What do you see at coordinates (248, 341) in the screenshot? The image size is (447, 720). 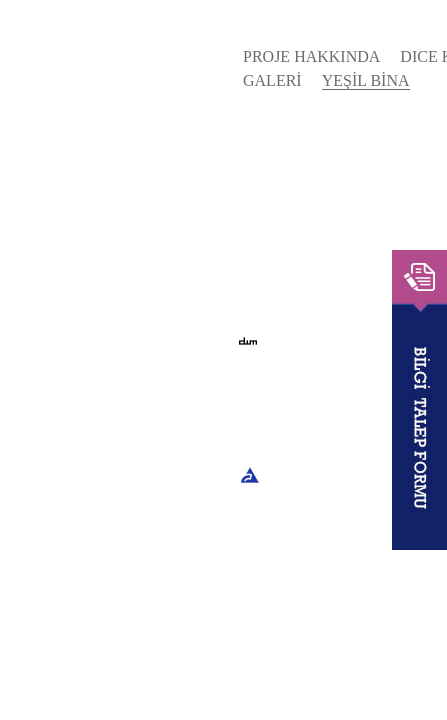 I see `dwm window manager logo` at bounding box center [248, 341].